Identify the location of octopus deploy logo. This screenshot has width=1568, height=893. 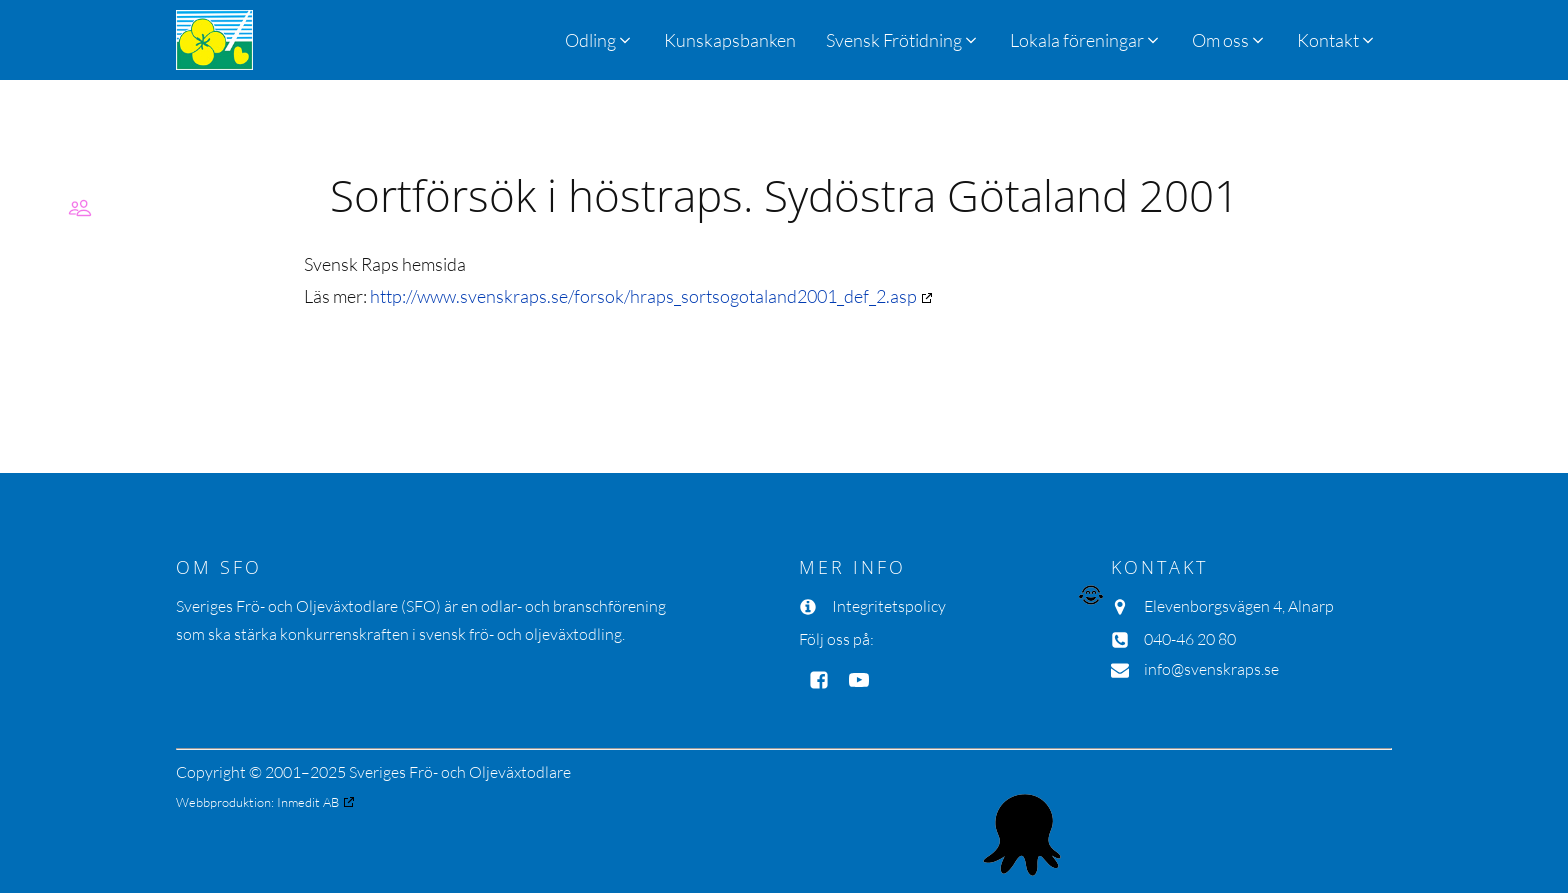
(1022, 835).